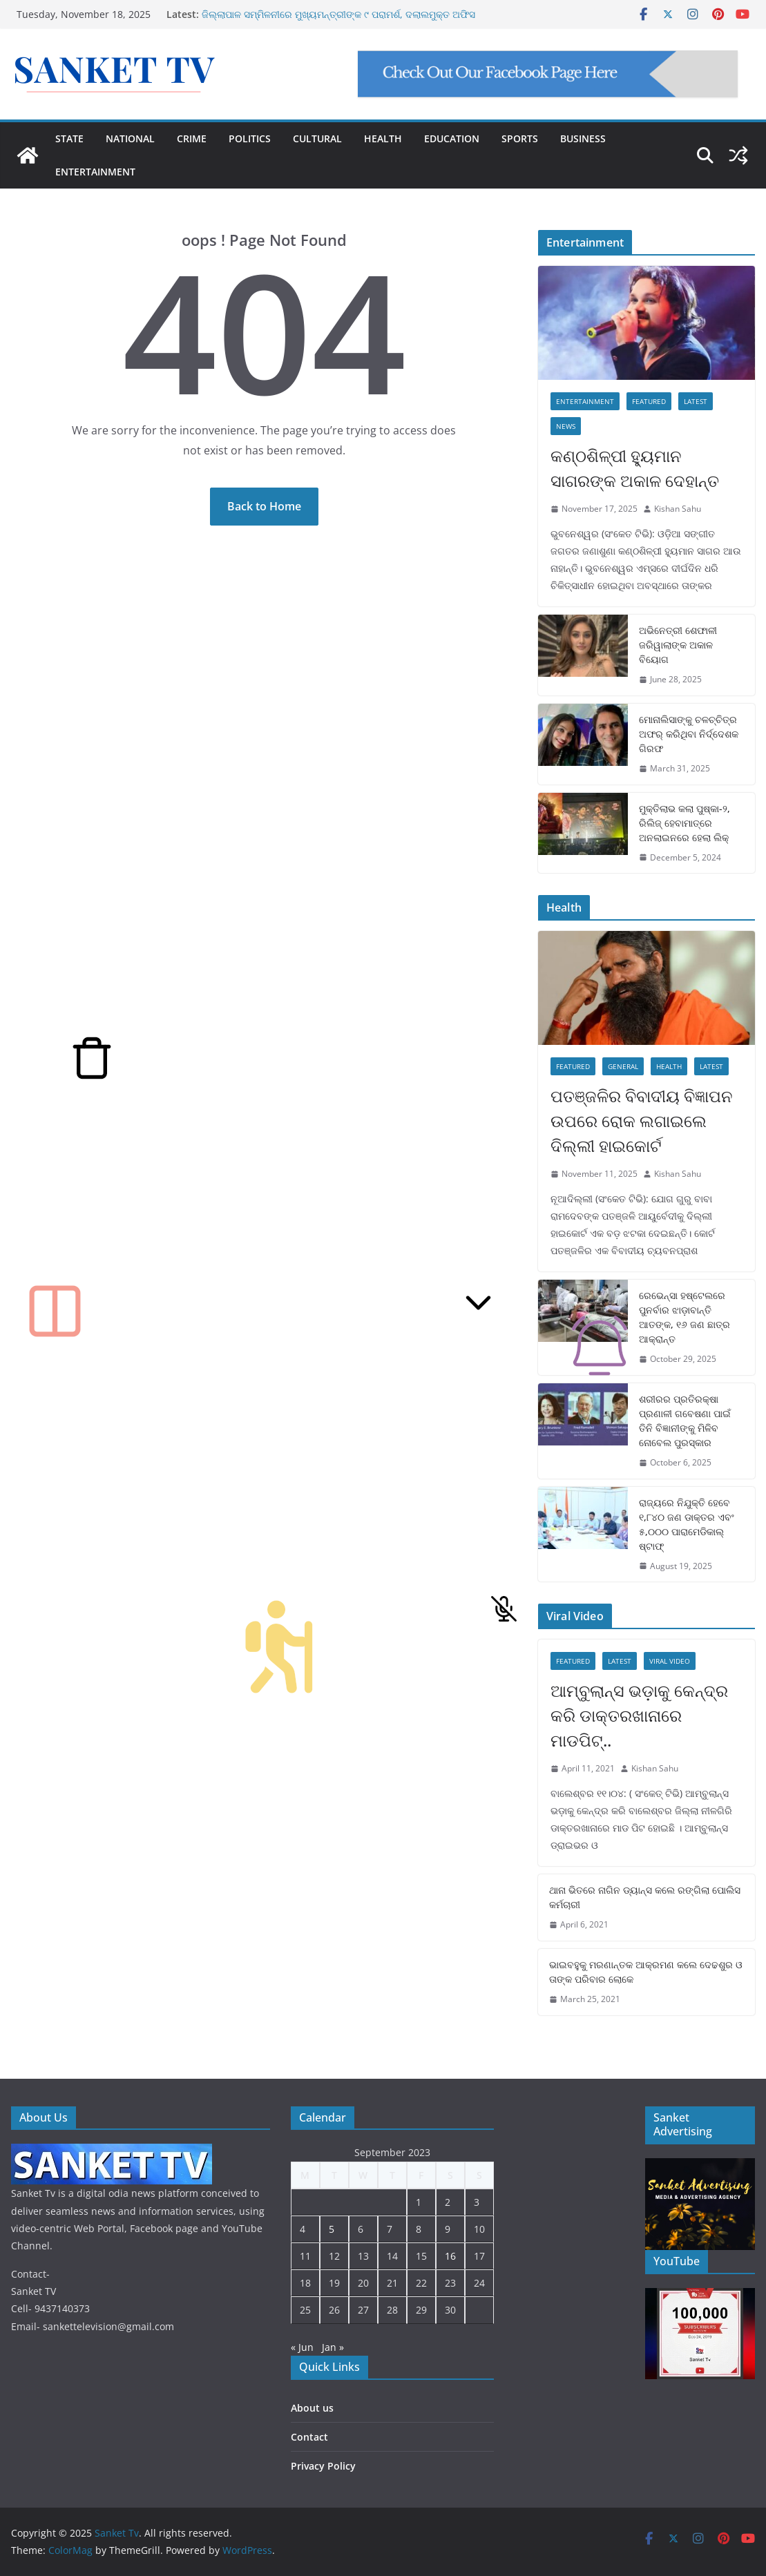 The height and width of the screenshot is (2576, 766). What do you see at coordinates (281, 1646) in the screenshot?
I see `access hiking trails or outdoor activities` at bounding box center [281, 1646].